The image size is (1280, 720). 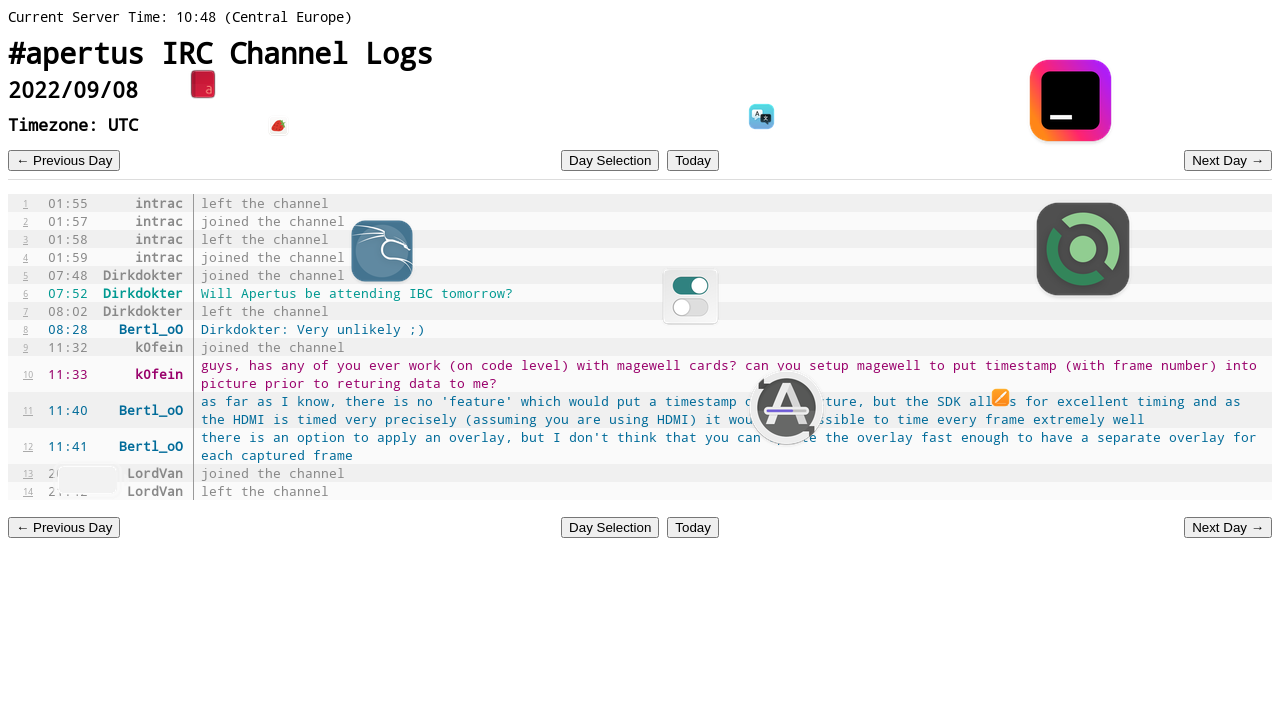 What do you see at coordinates (786, 407) in the screenshot?
I see `open software updater to check for system updates` at bounding box center [786, 407].